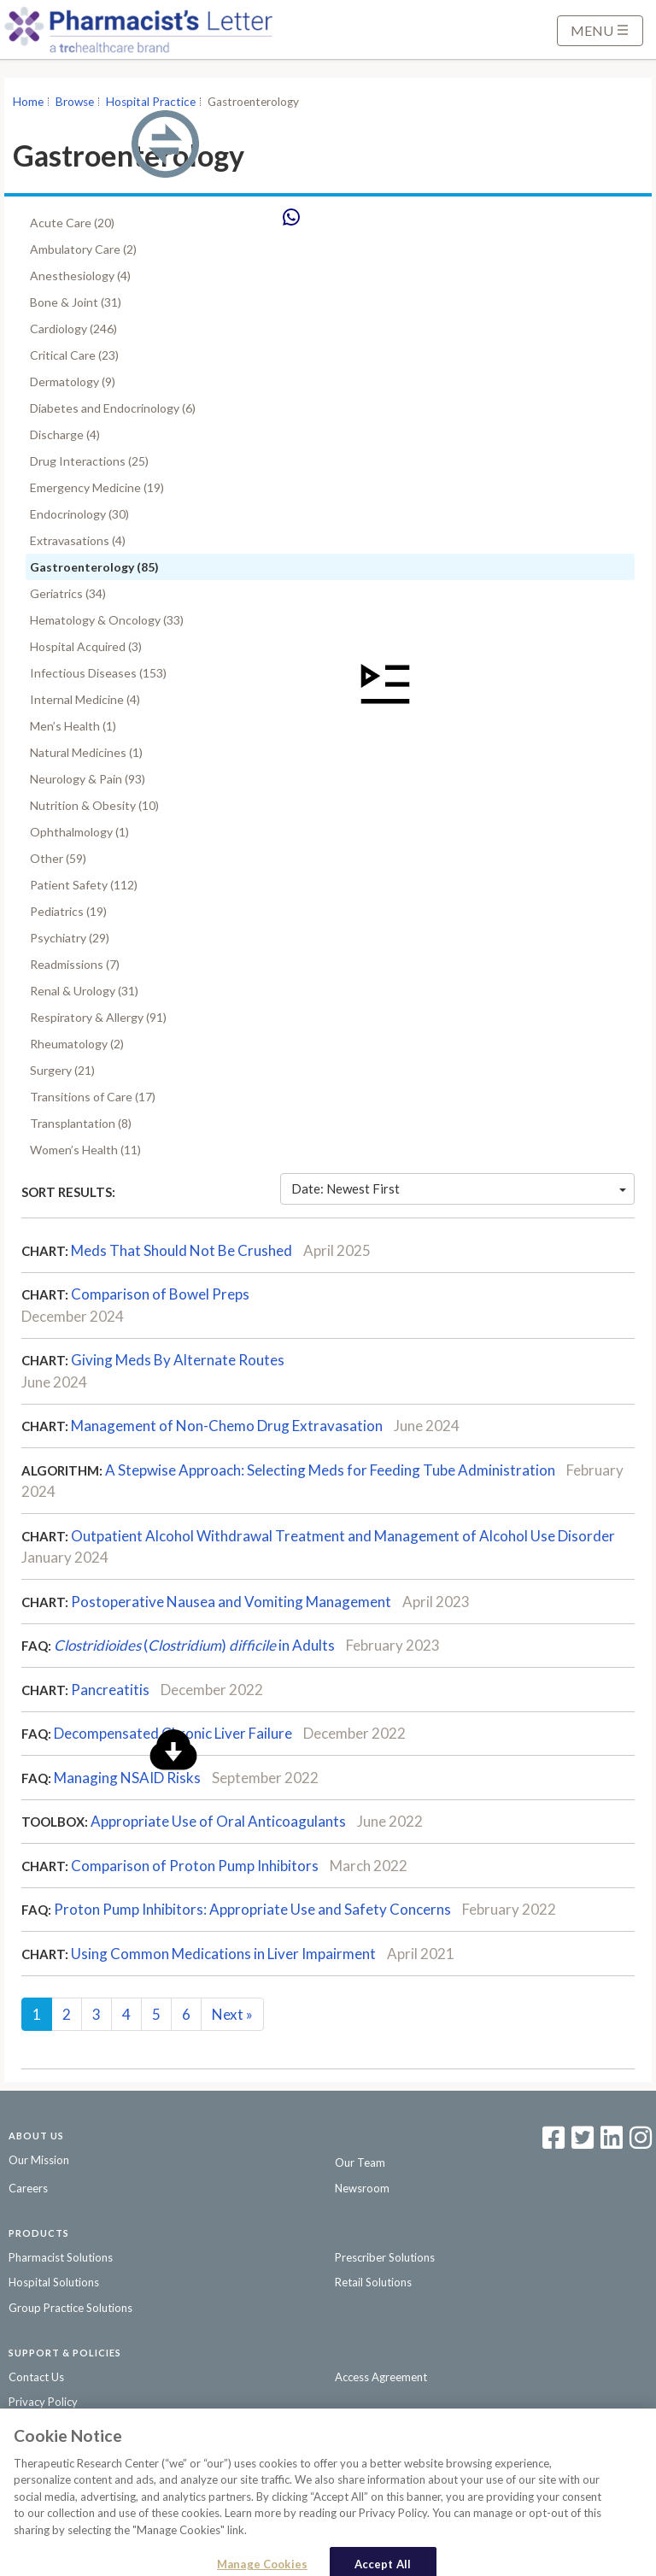  What do you see at coordinates (291, 217) in the screenshot?
I see `open WhatsApp messaging app` at bounding box center [291, 217].